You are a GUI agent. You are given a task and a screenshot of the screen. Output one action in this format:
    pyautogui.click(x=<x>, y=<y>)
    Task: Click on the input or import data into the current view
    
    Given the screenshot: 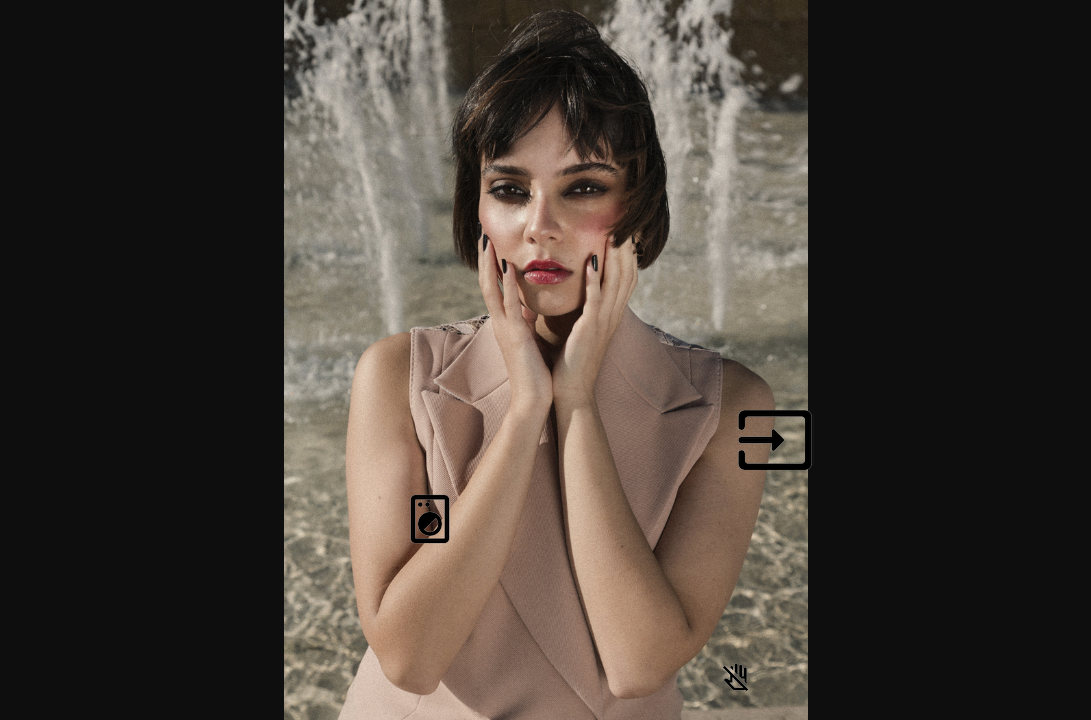 What is the action you would take?
    pyautogui.click(x=775, y=440)
    